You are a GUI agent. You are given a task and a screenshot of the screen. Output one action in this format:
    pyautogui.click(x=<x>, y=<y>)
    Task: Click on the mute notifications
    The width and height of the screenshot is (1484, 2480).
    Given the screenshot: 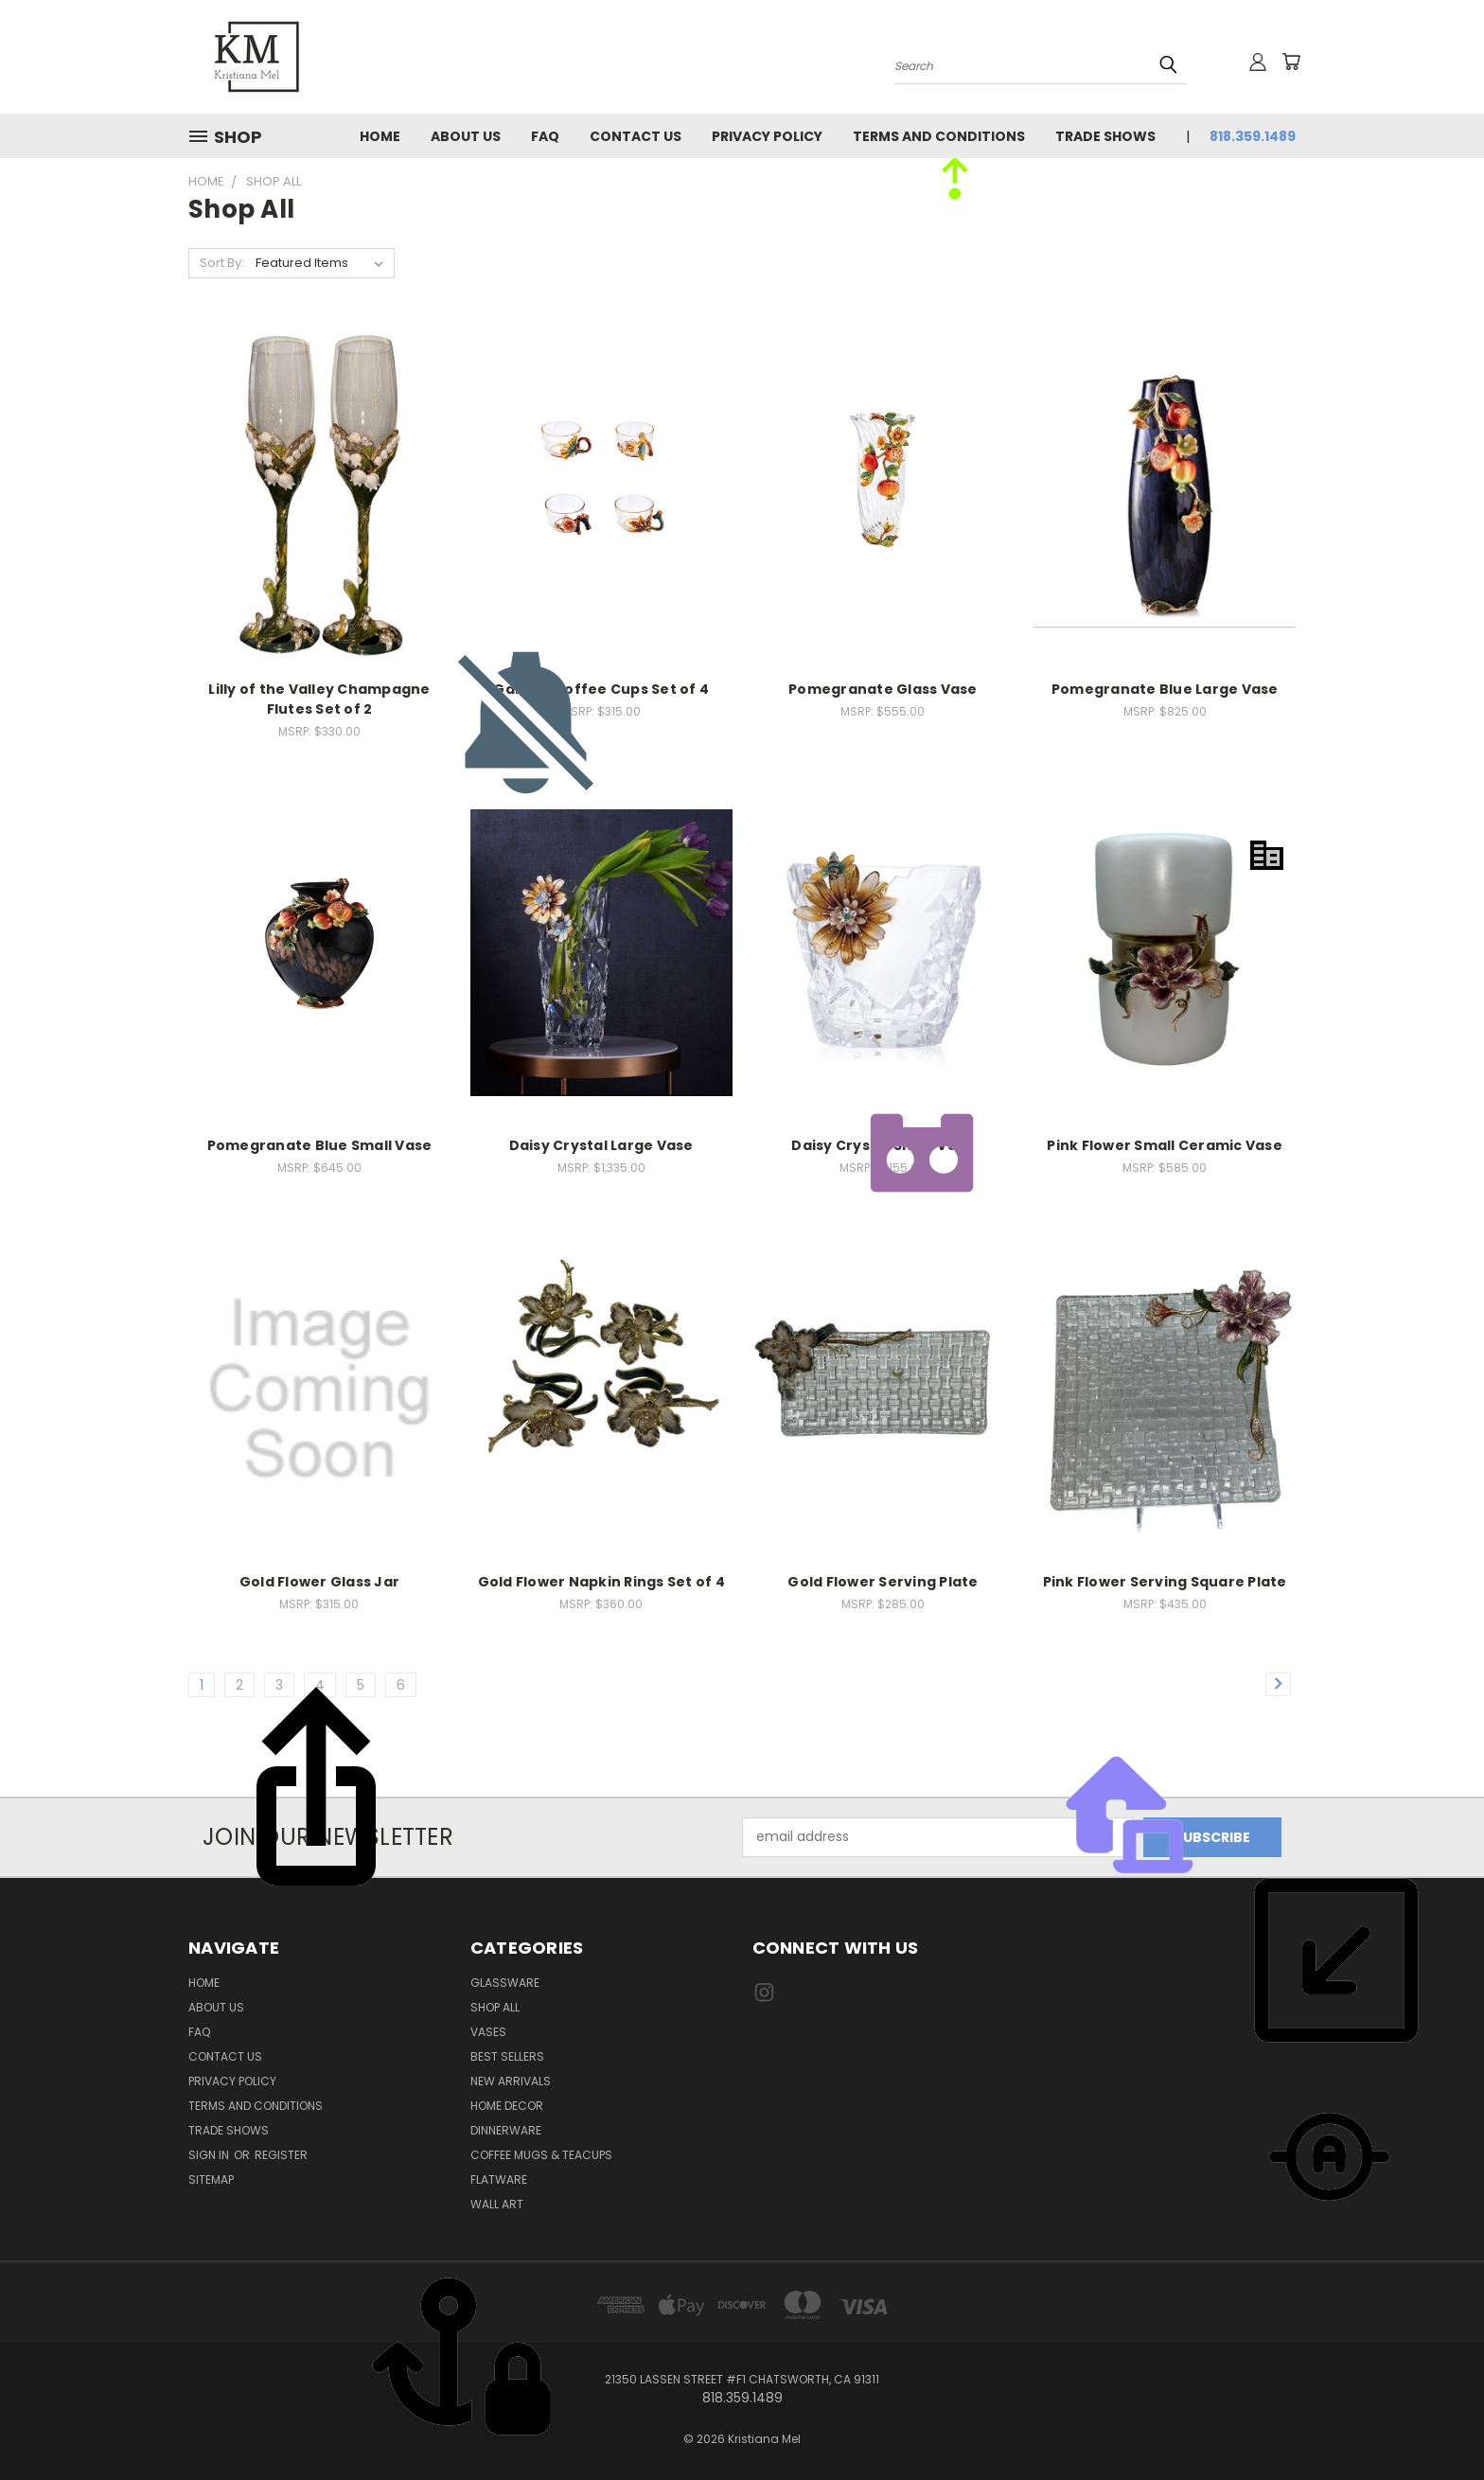 What is the action you would take?
    pyautogui.click(x=525, y=722)
    